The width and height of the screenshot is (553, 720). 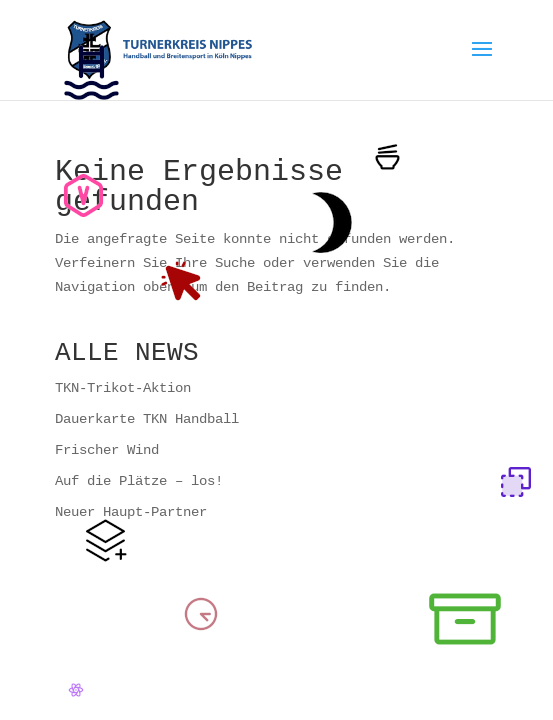 What do you see at coordinates (516, 482) in the screenshot?
I see `bring selection to front layer` at bounding box center [516, 482].